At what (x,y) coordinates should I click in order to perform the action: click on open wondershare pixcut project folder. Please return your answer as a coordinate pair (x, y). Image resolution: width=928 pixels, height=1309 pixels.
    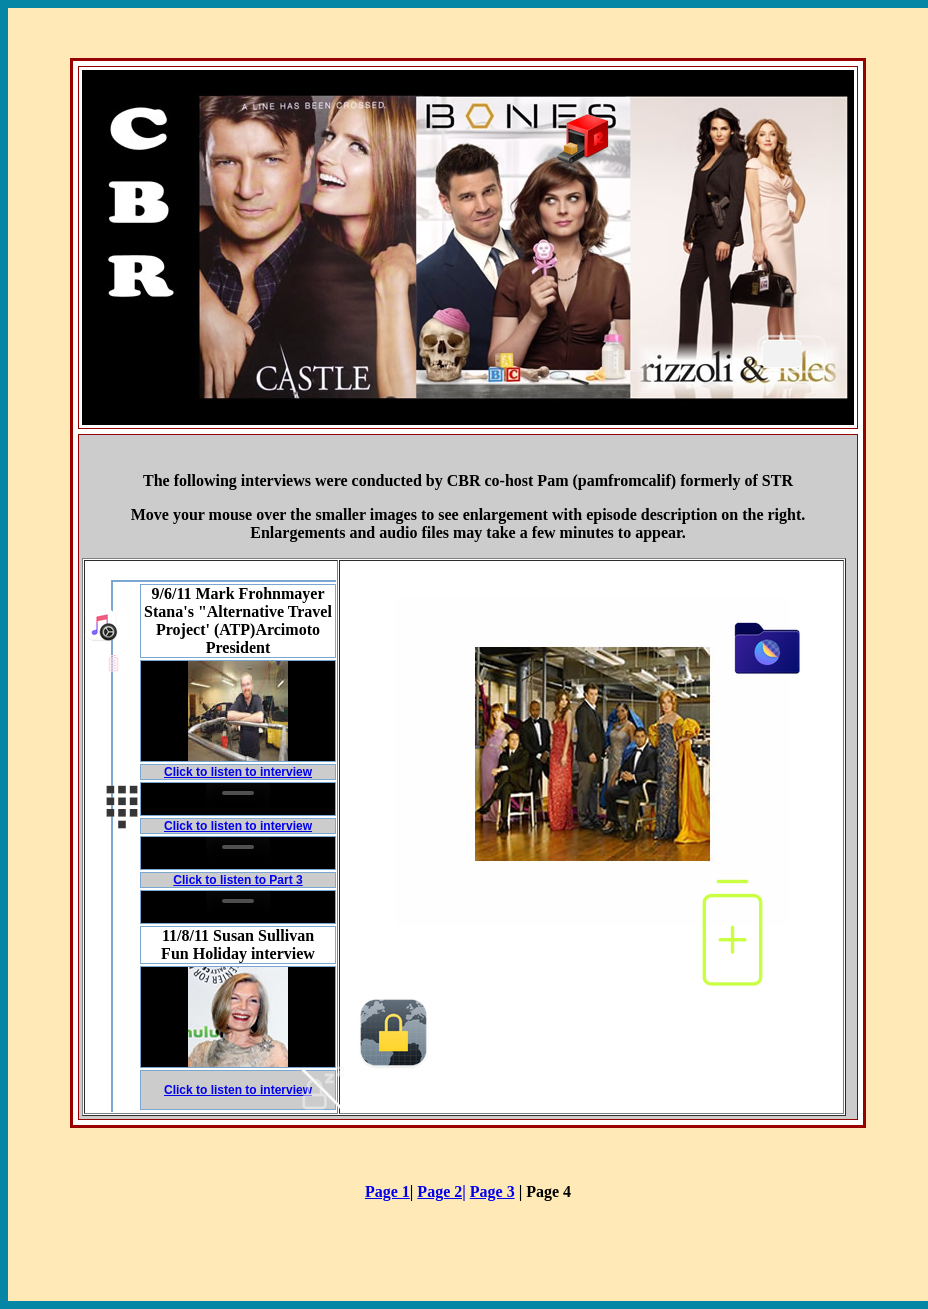
    Looking at the image, I should click on (767, 650).